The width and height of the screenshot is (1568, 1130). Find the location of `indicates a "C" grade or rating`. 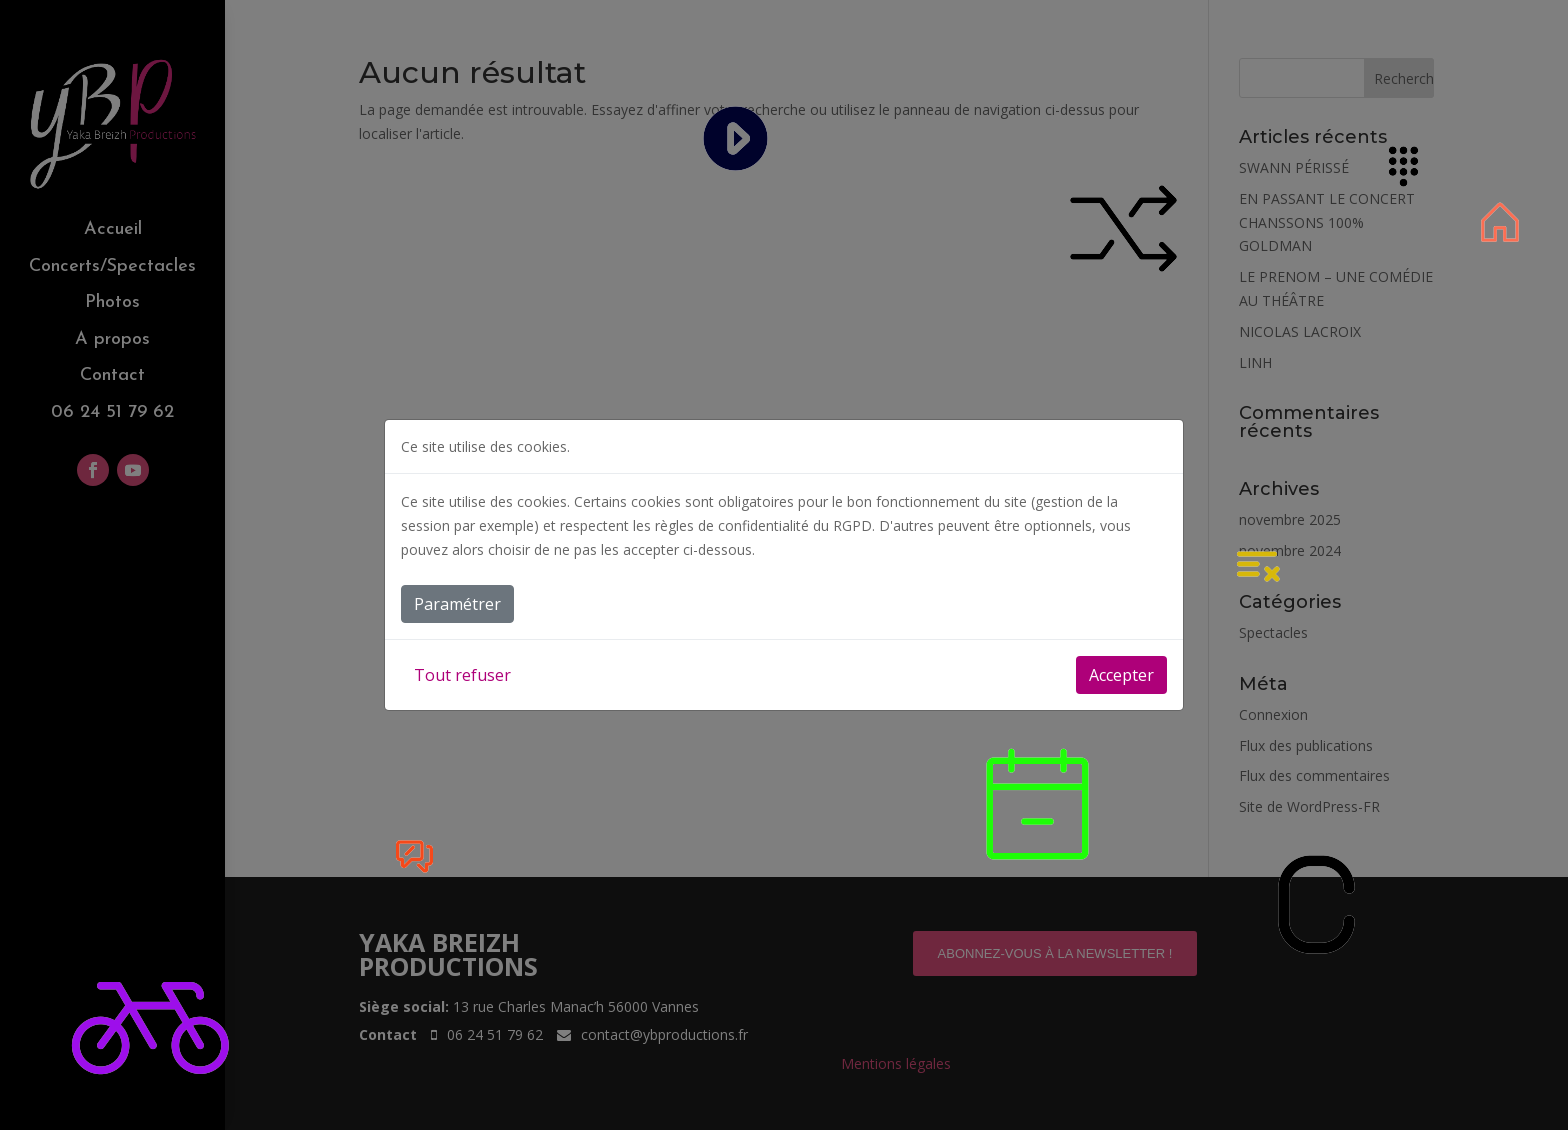

indicates a "C" grade or rating is located at coordinates (1316, 904).